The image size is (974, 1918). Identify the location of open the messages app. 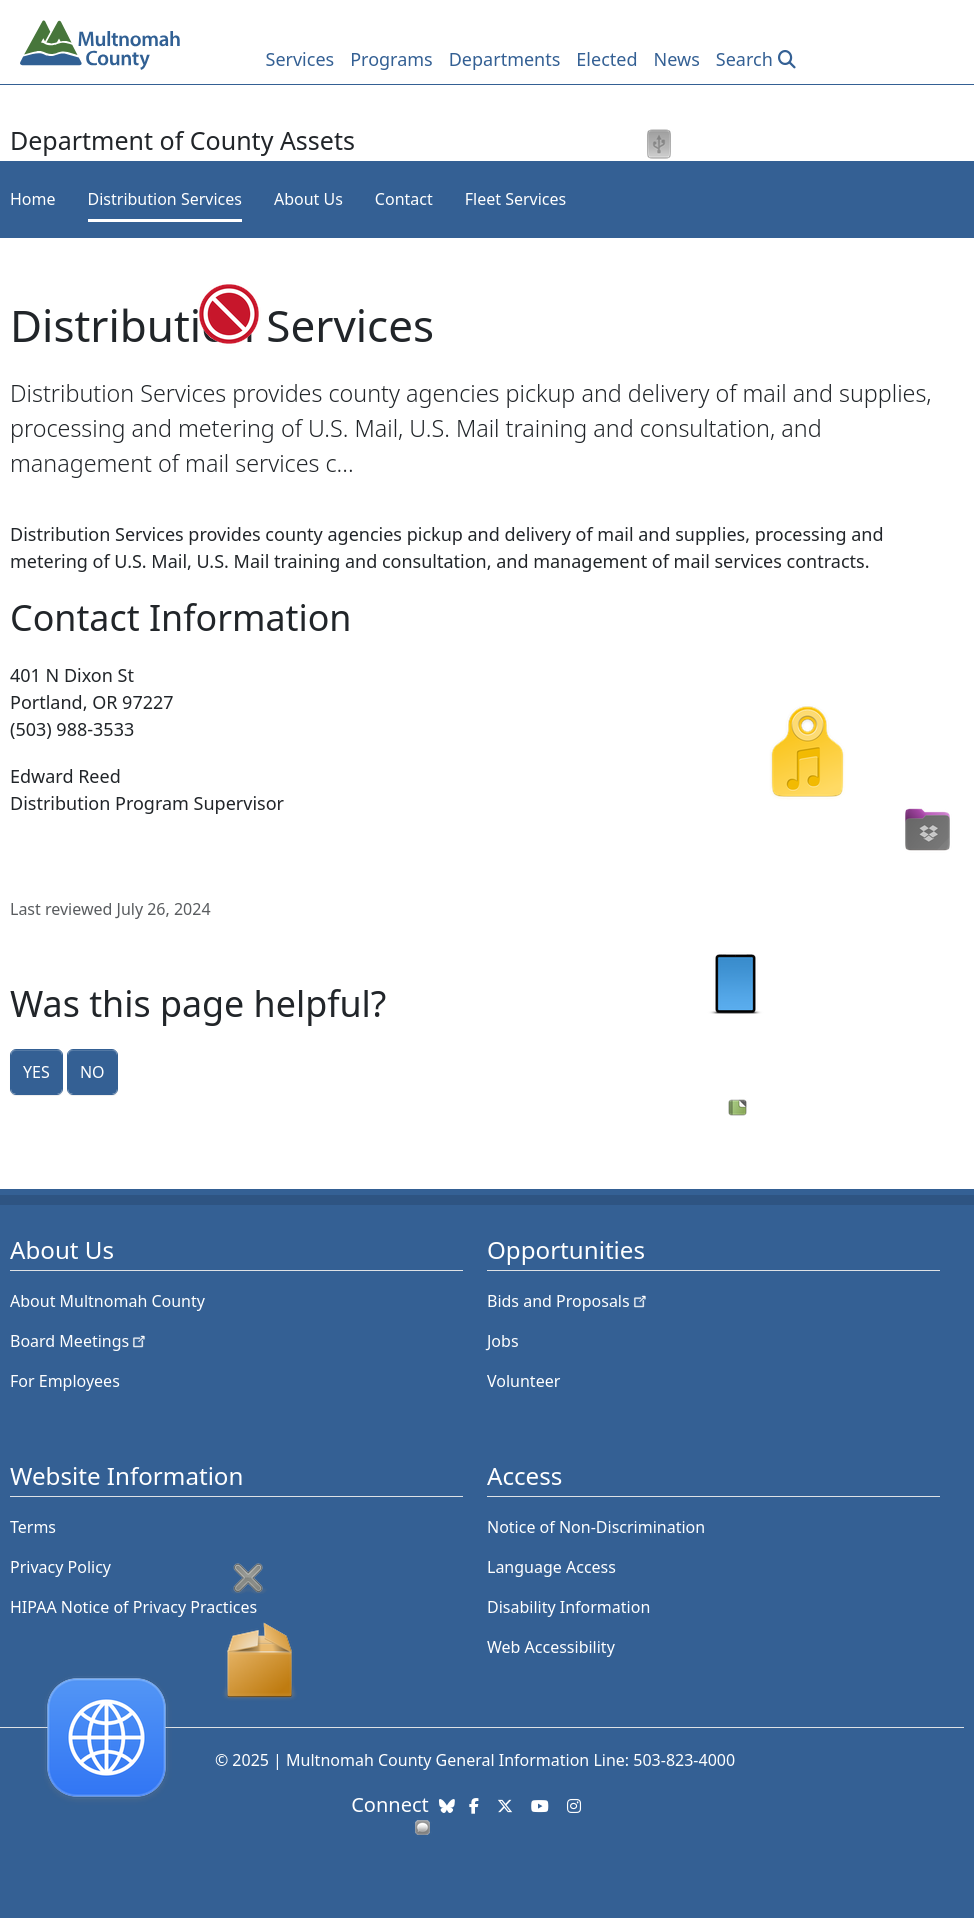
(422, 1827).